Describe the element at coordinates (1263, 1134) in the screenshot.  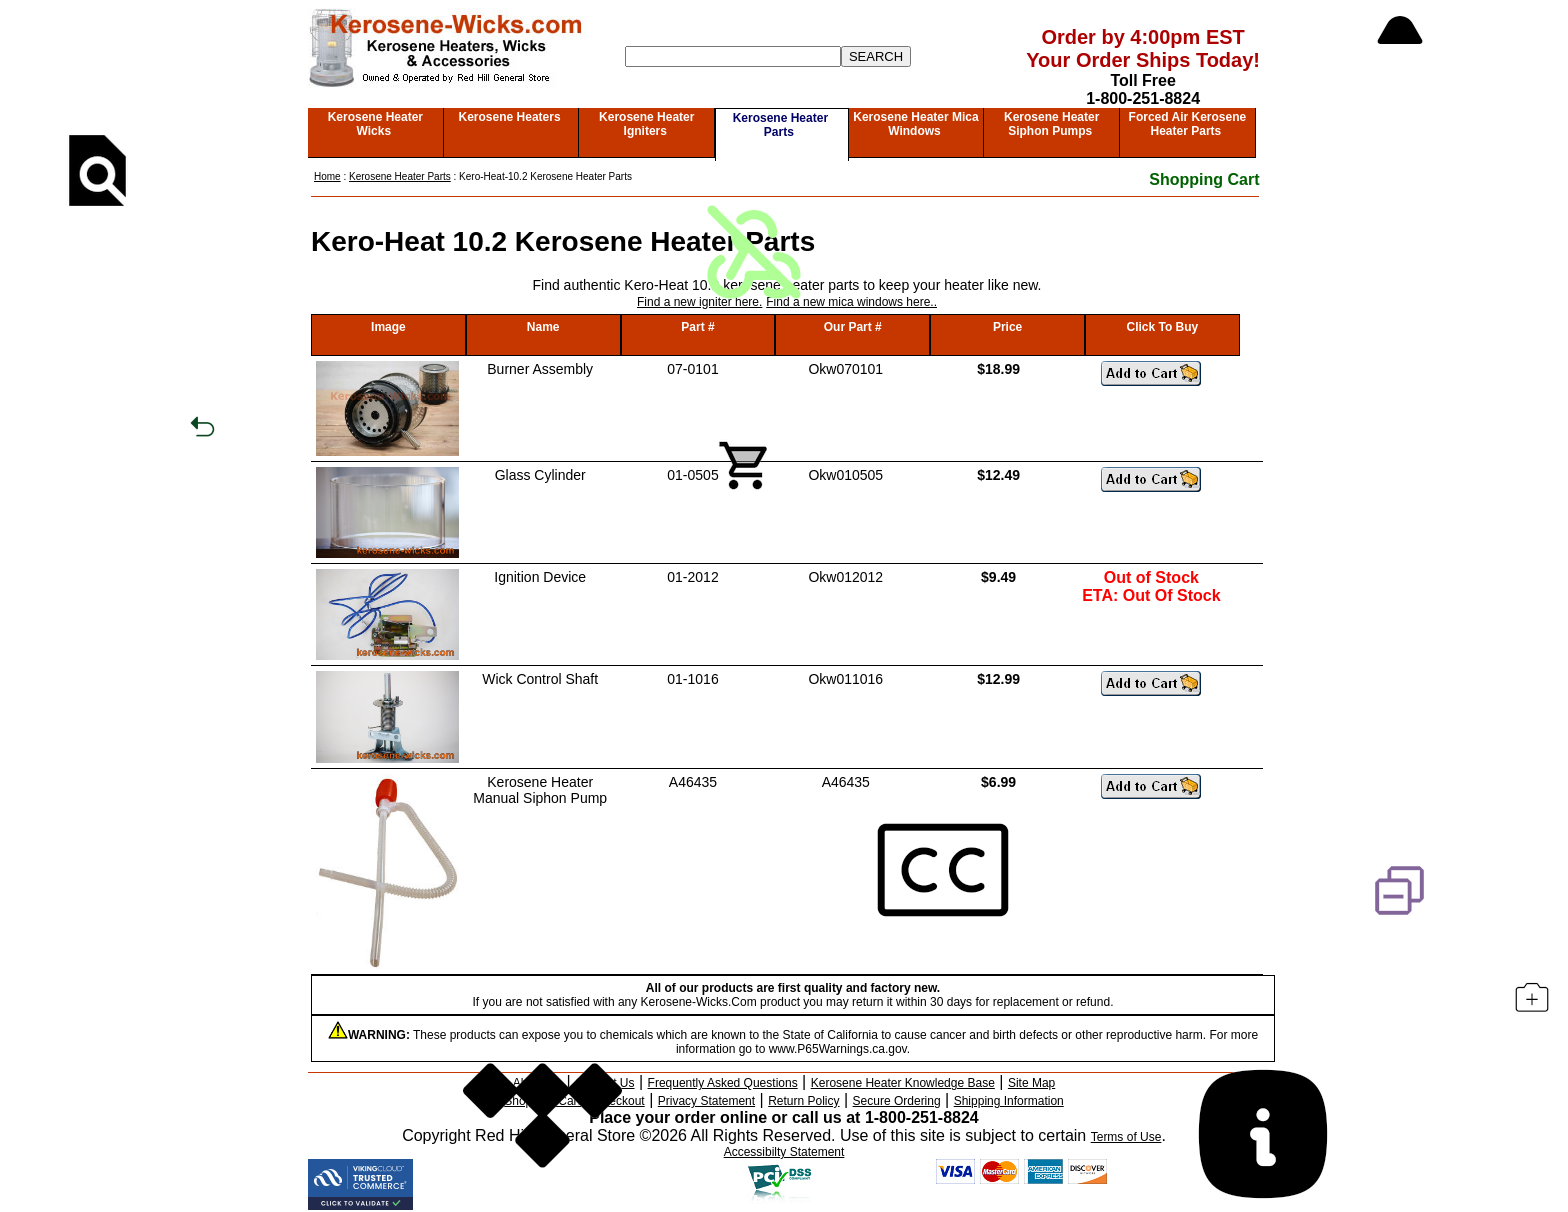
I see `view more information or details` at that location.